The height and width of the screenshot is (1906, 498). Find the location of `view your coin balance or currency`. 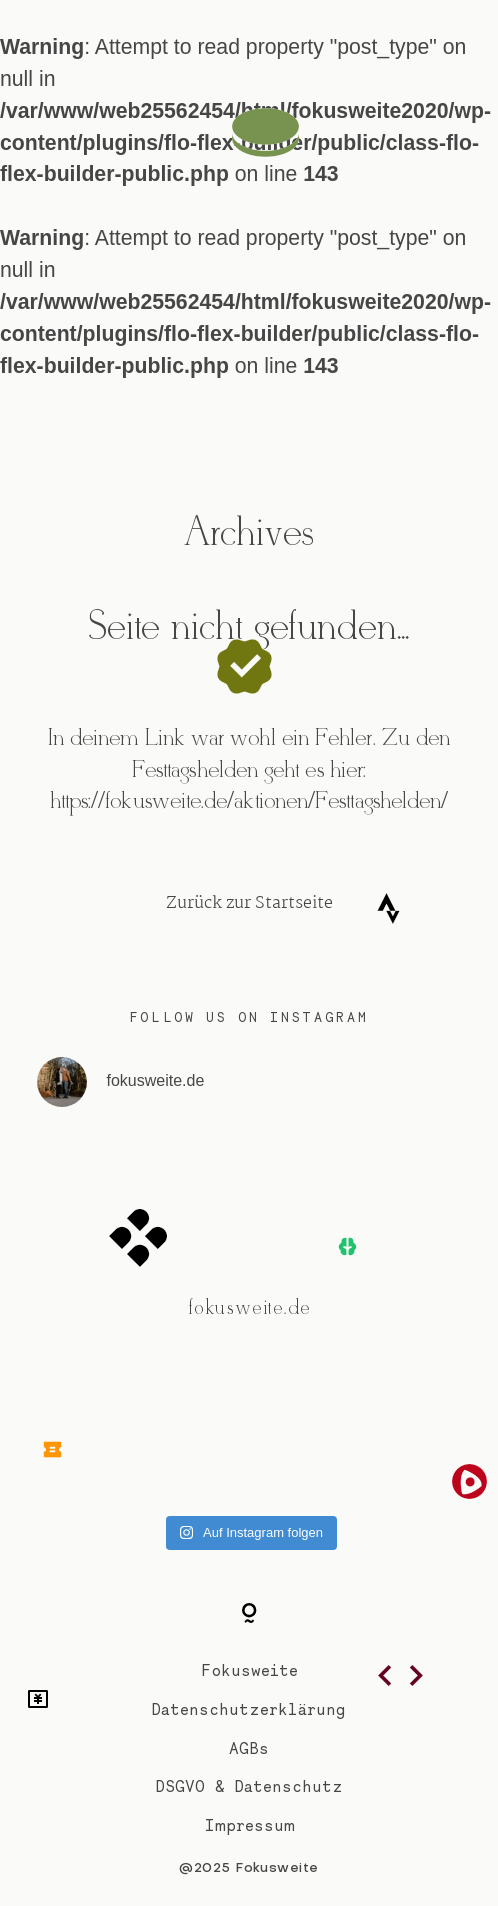

view your coin balance or currency is located at coordinates (265, 132).